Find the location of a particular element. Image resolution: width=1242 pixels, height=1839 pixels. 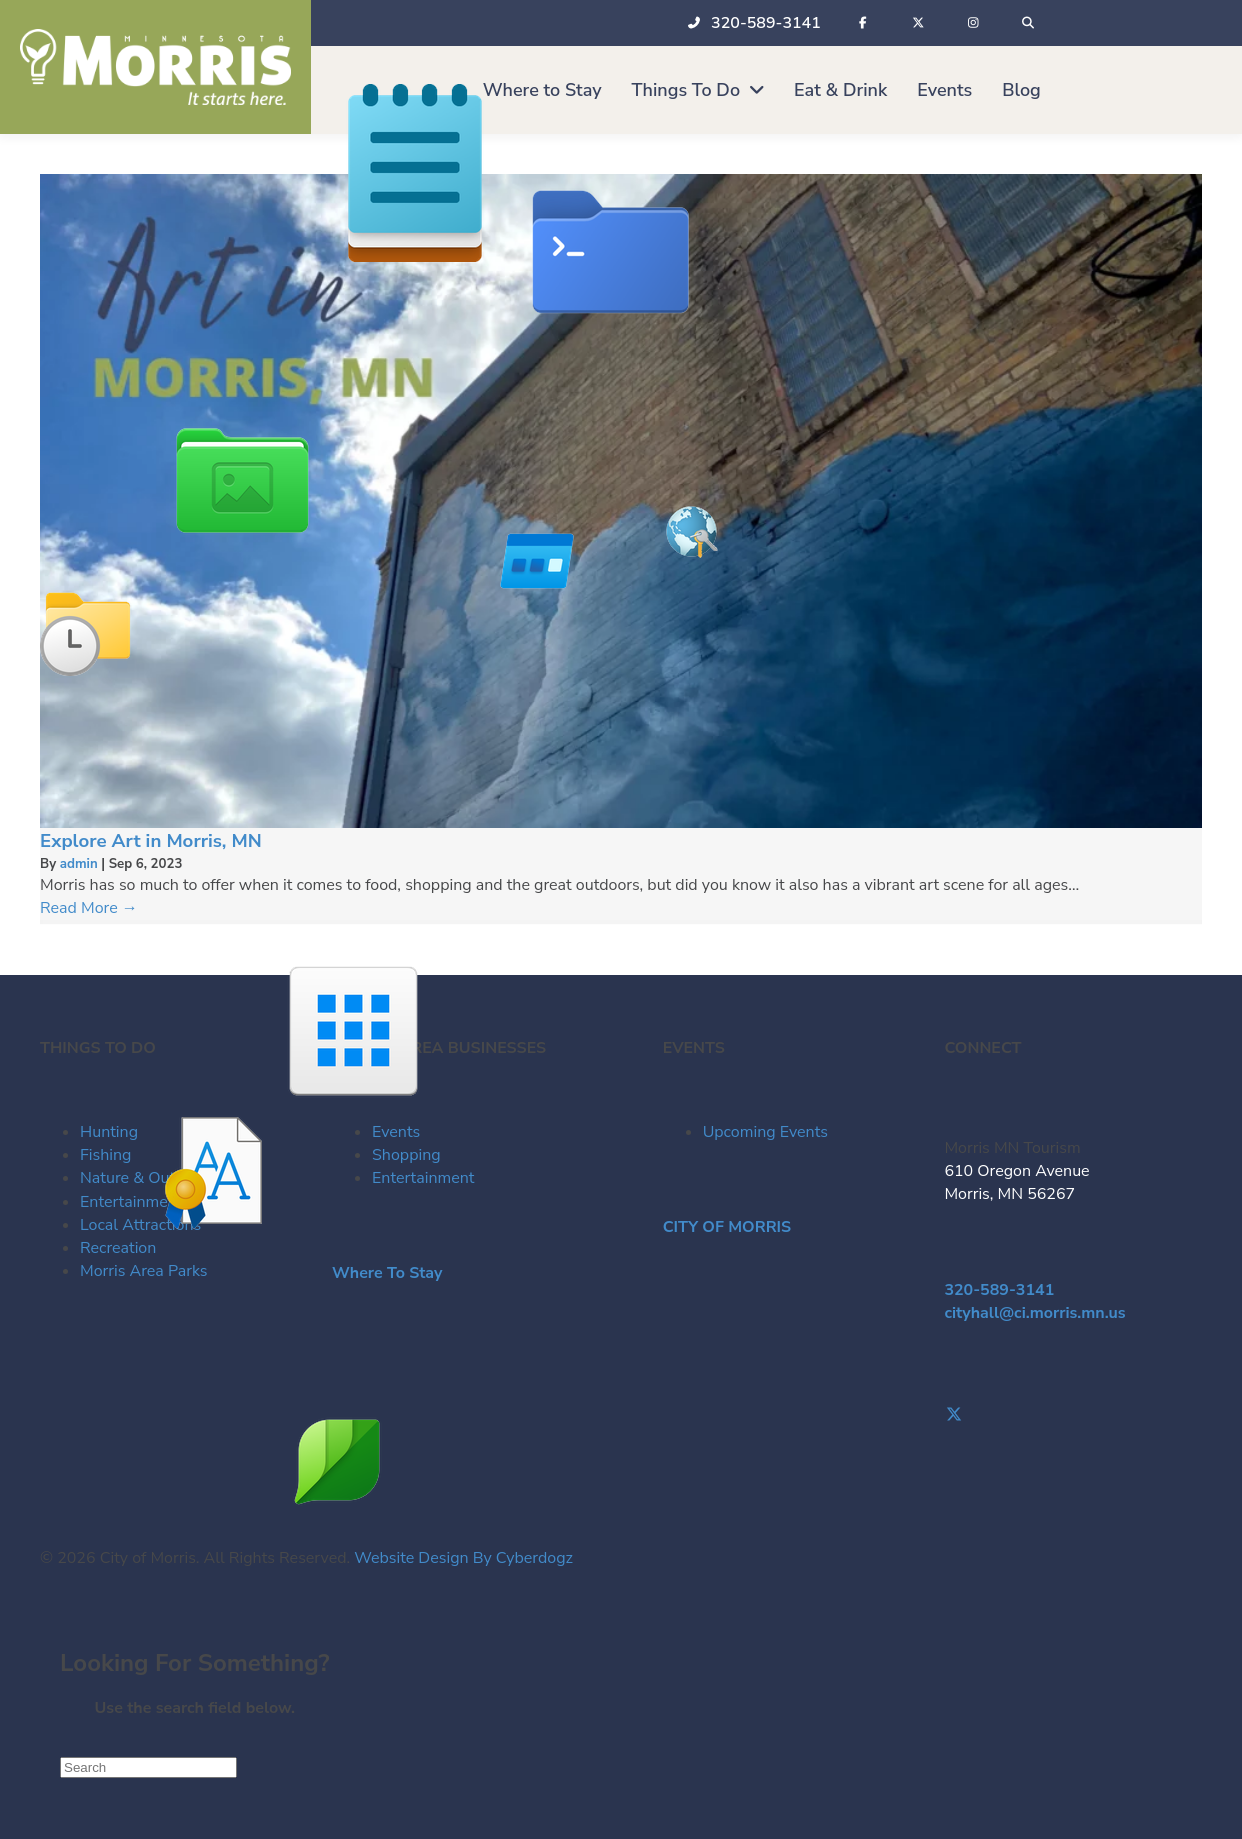

launch autoruns system utility is located at coordinates (537, 561).